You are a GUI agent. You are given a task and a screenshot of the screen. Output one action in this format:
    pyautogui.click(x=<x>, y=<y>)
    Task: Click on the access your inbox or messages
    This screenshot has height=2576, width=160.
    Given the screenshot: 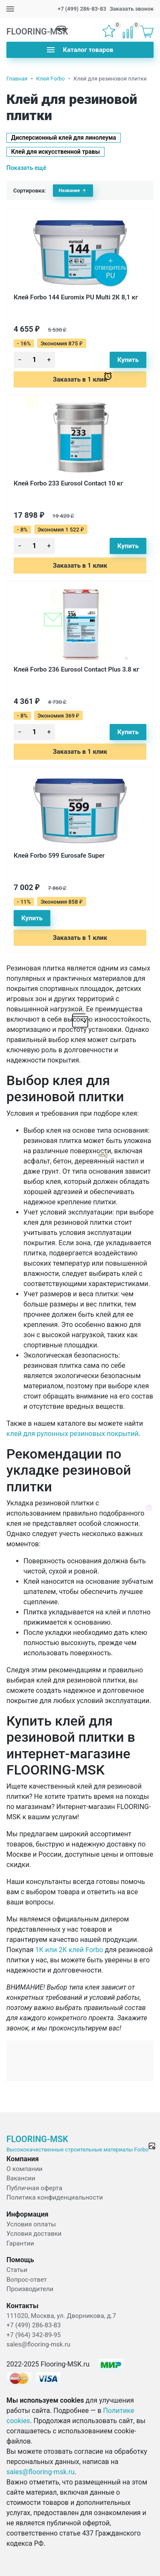 What is the action you would take?
    pyautogui.click(x=53, y=620)
    